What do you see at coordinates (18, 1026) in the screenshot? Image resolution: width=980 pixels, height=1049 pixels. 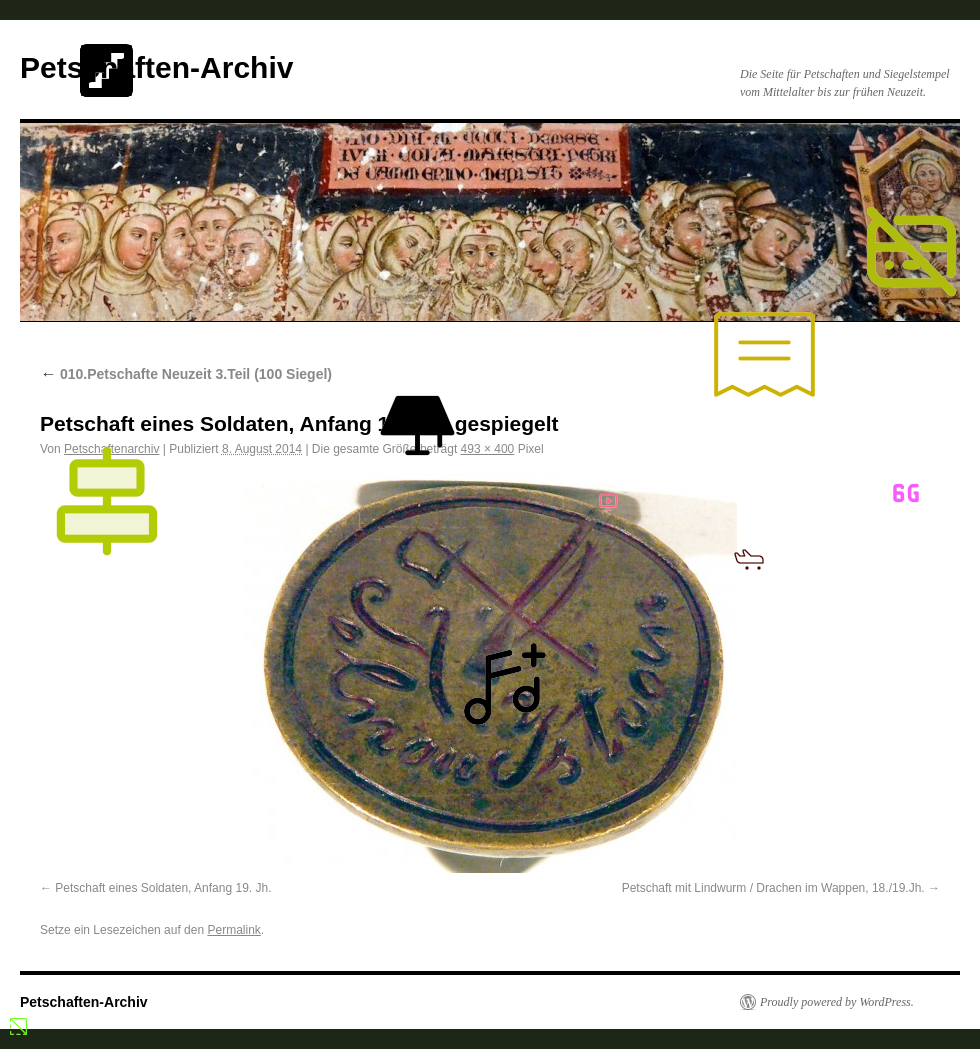 I see `invert current selection` at bounding box center [18, 1026].